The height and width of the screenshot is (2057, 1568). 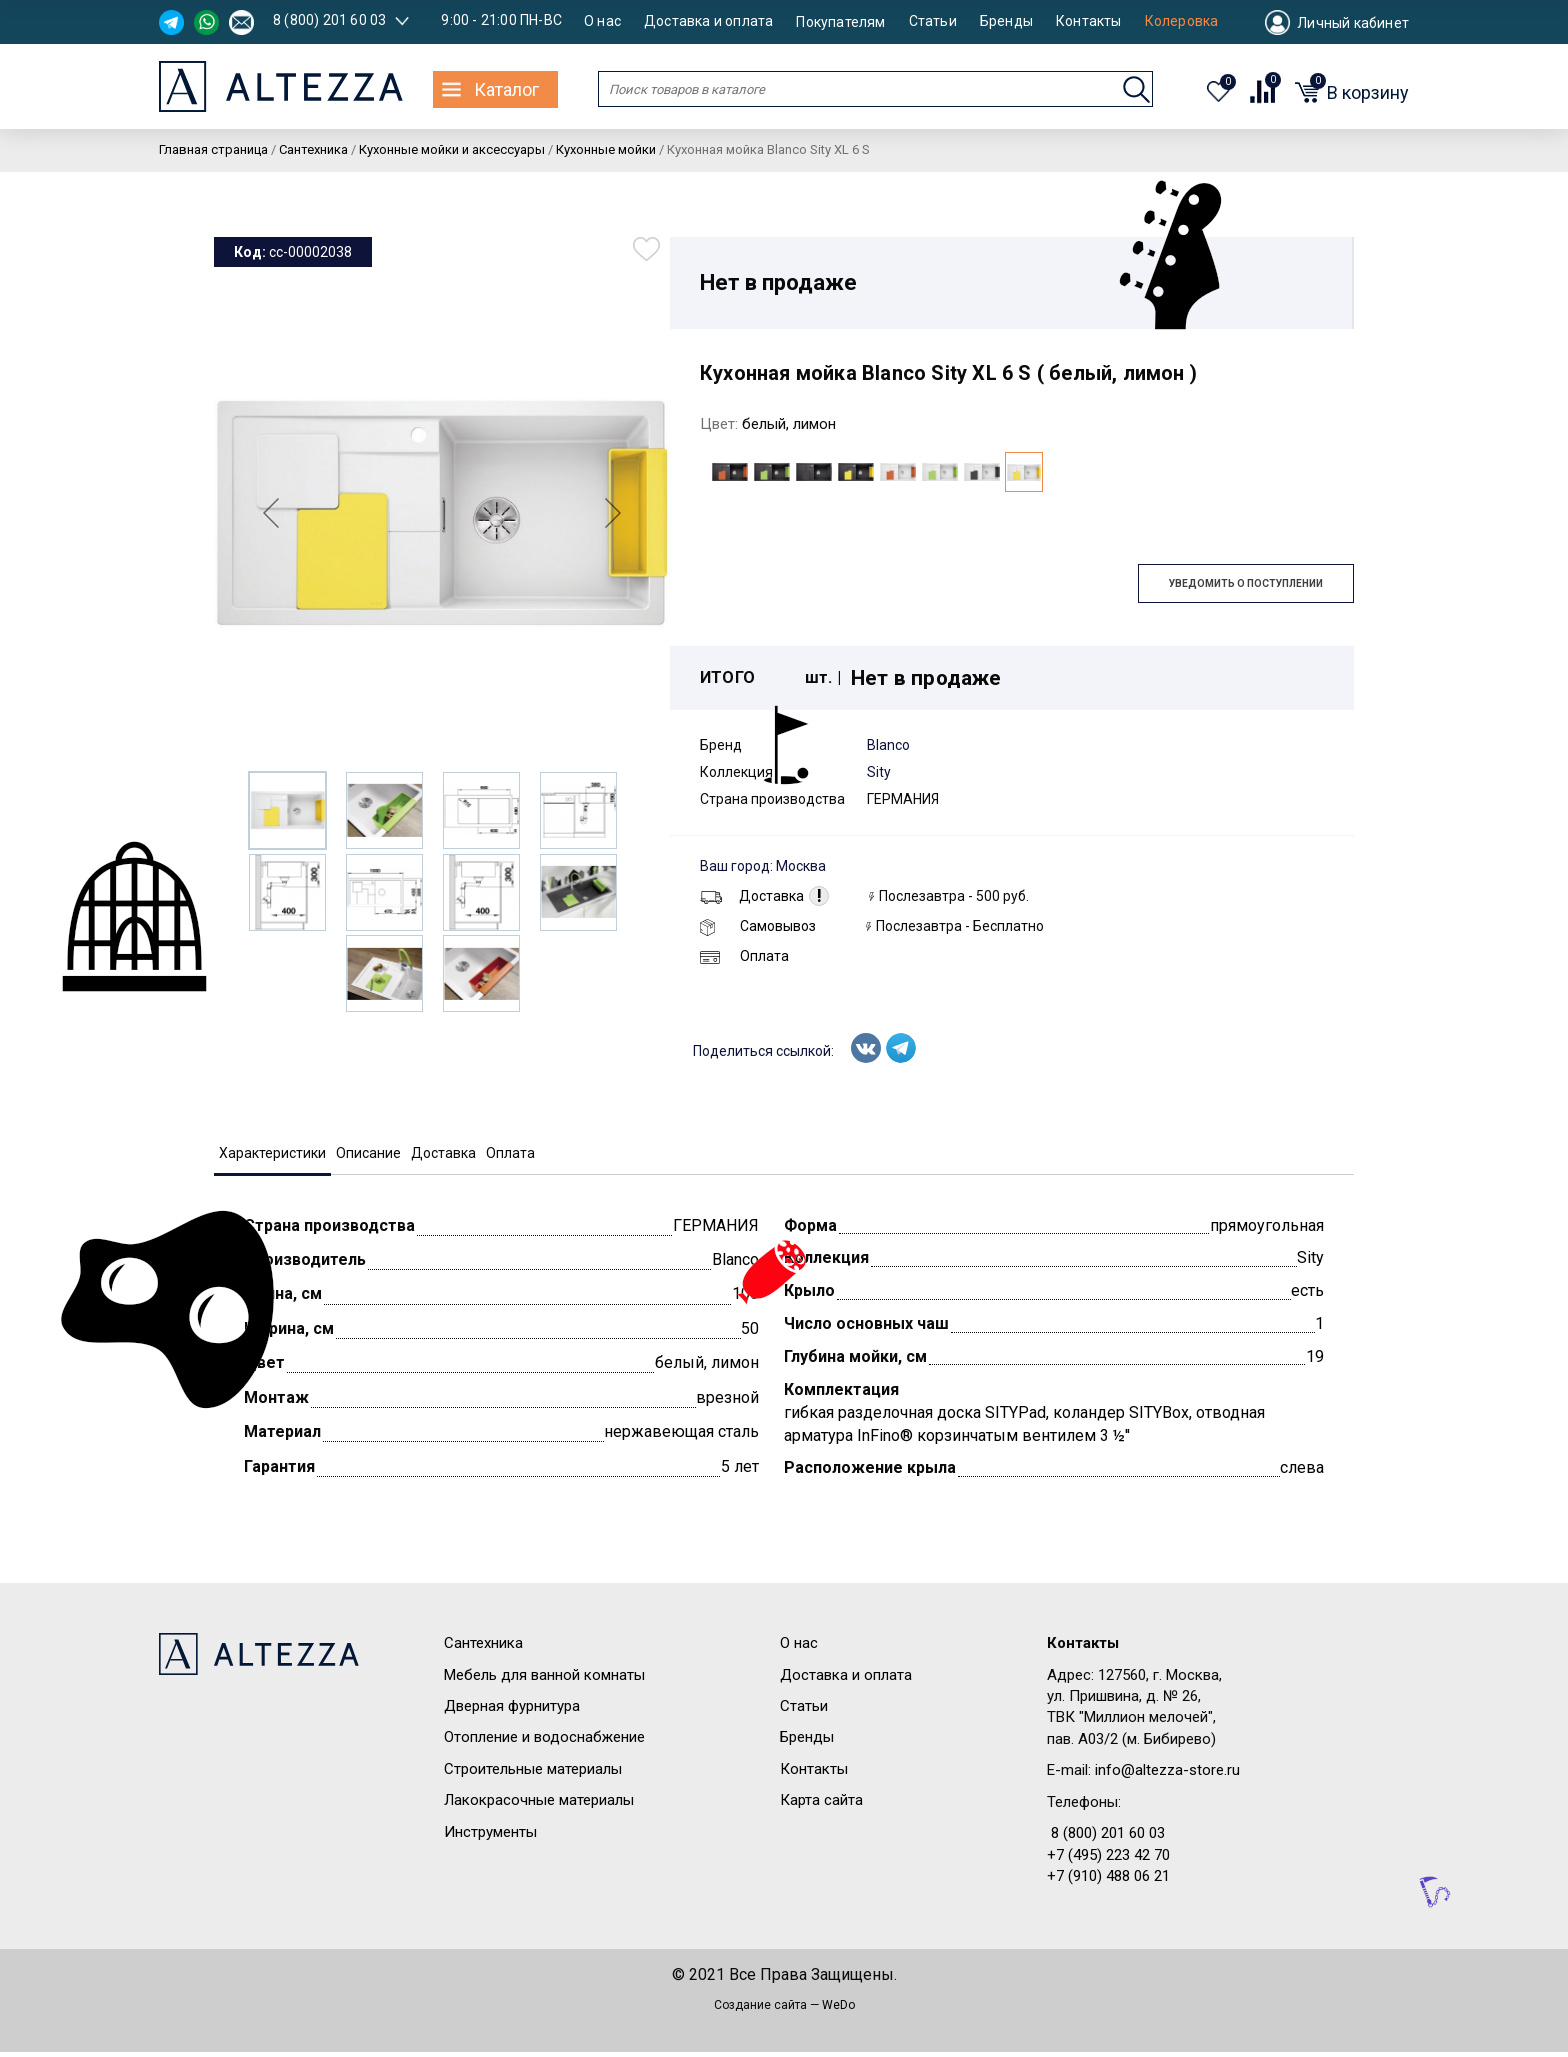 I want to click on access golf or mini-golf game, so click(x=786, y=745).